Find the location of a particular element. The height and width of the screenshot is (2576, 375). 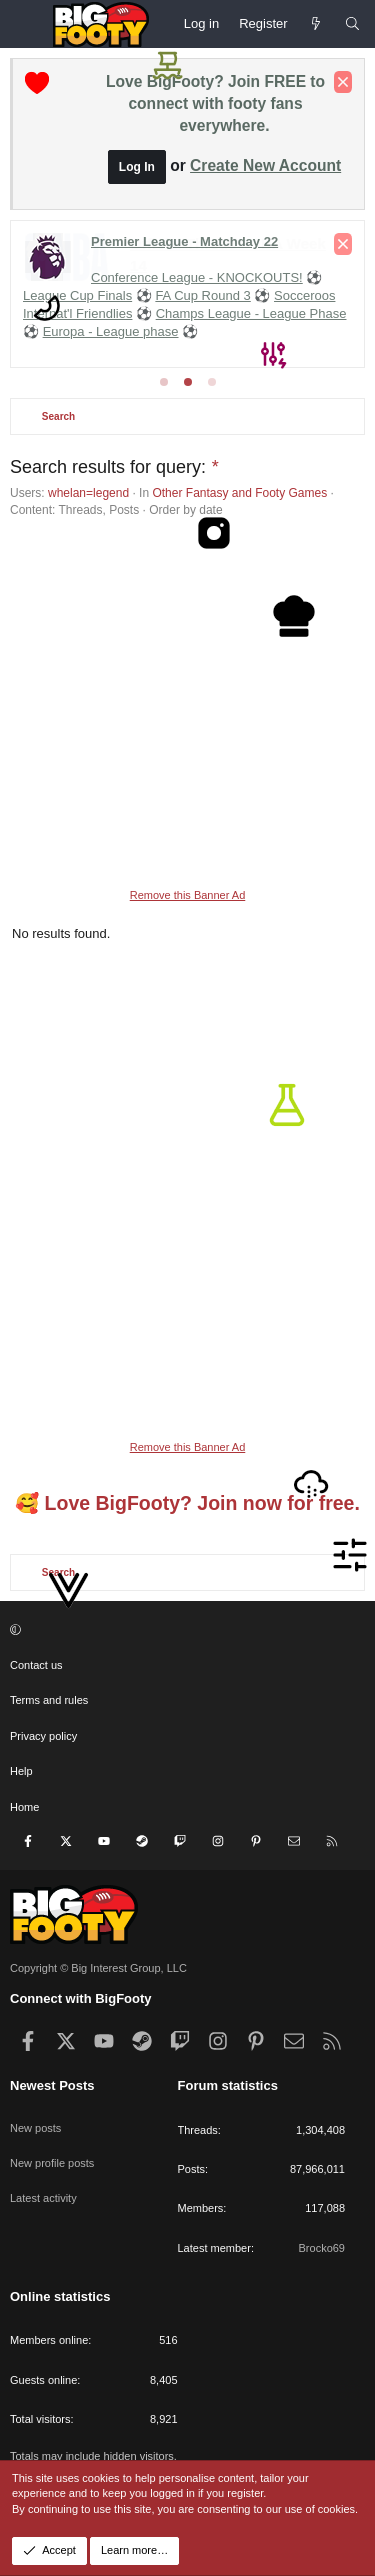

select melon or cantaloupe fruit is located at coordinates (47, 308).